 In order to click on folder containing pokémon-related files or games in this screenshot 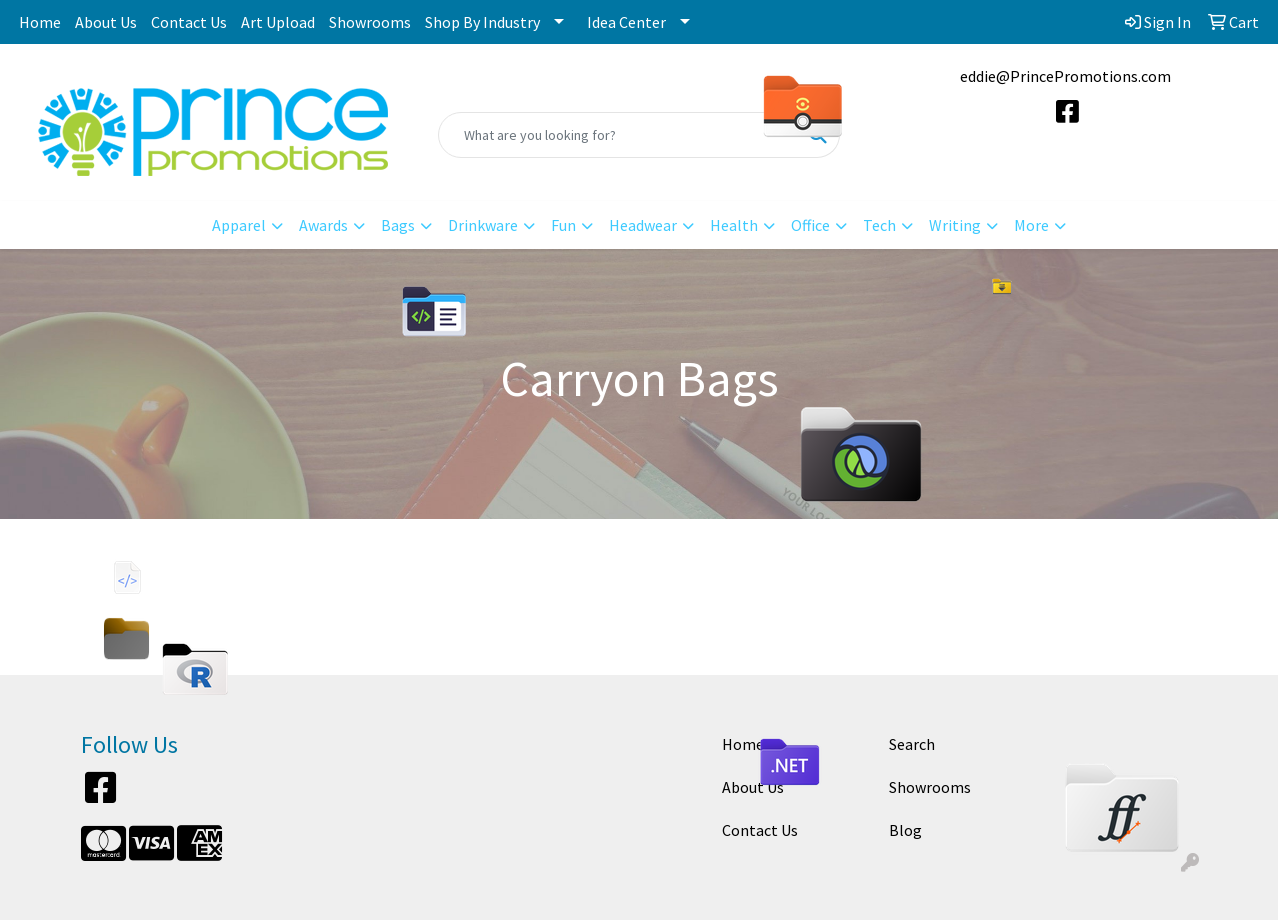, I will do `click(802, 108)`.